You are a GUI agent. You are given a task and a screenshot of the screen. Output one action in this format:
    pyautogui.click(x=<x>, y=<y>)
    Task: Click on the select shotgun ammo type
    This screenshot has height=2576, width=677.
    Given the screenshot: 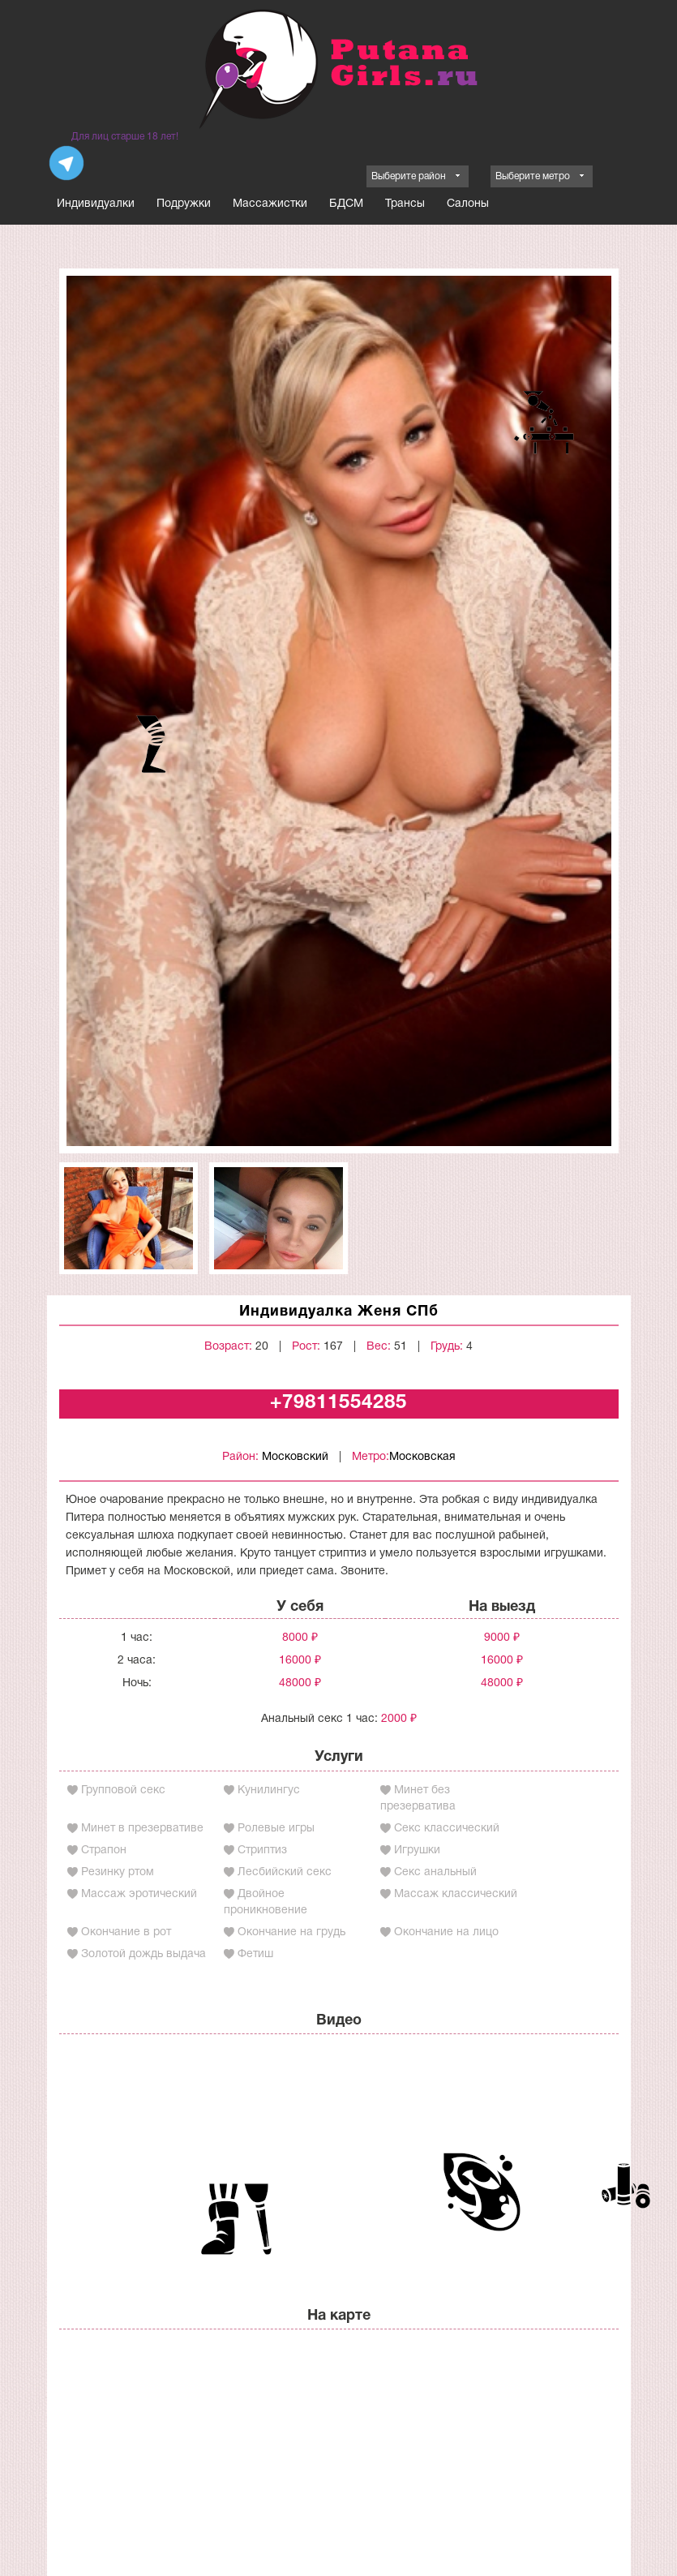 What is the action you would take?
    pyautogui.click(x=626, y=2186)
    